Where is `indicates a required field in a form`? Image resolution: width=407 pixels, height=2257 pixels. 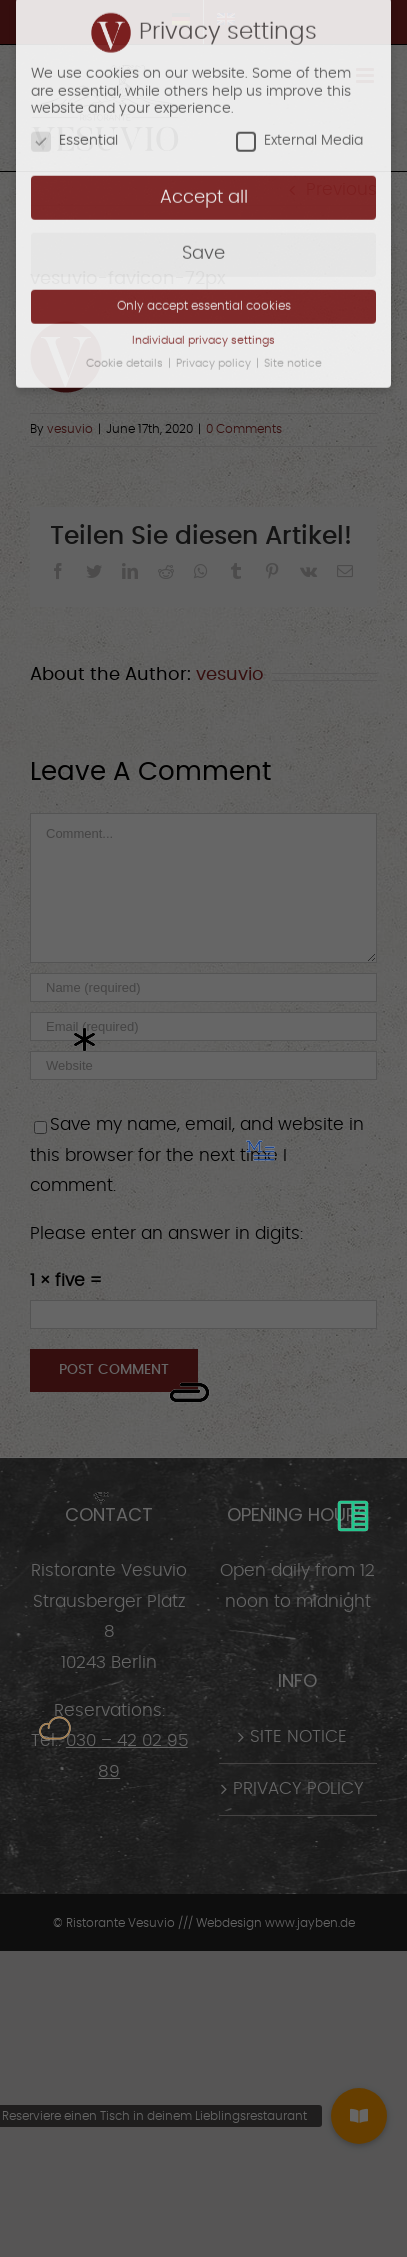 indicates a required field in a form is located at coordinates (84, 1039).